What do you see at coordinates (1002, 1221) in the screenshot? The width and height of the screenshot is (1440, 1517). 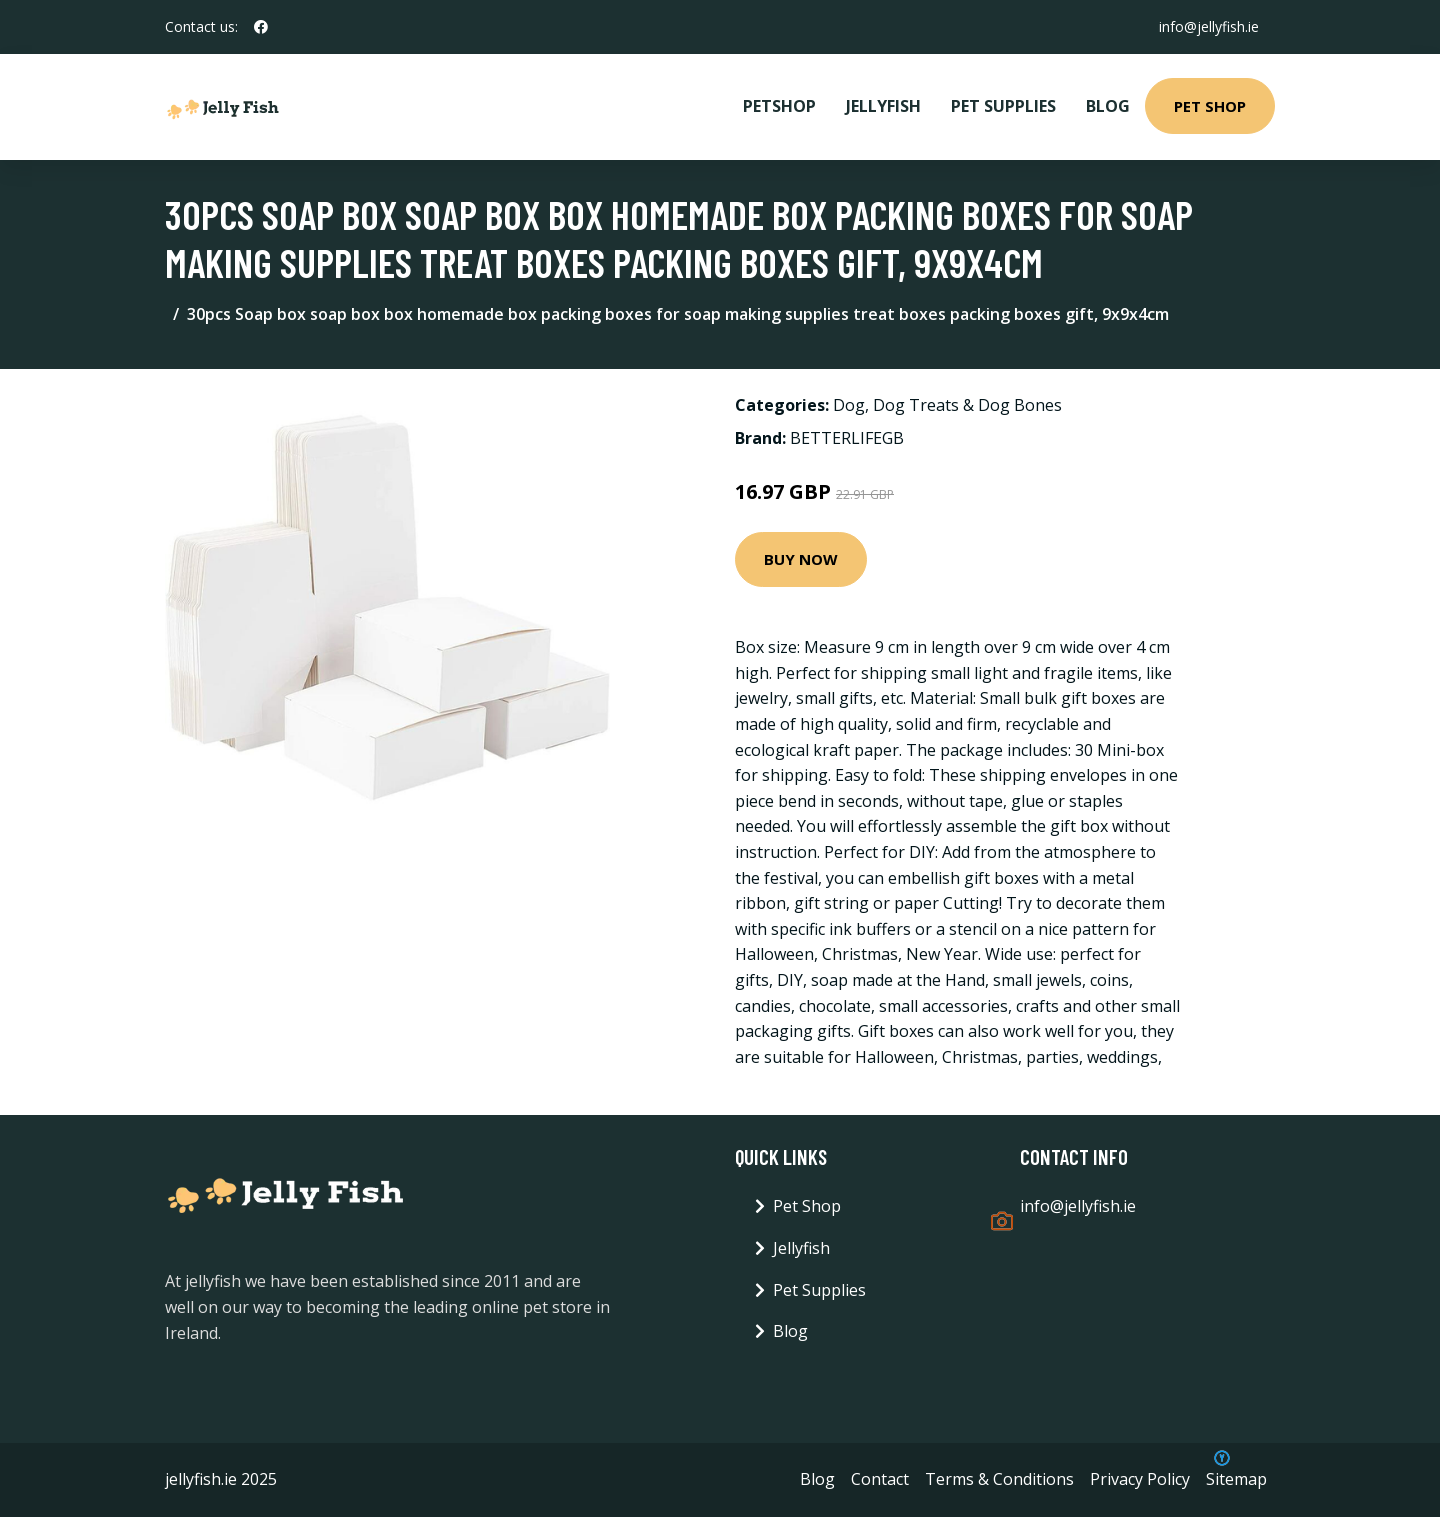 I see `take a photo` at bounding box center [1002, 1221].